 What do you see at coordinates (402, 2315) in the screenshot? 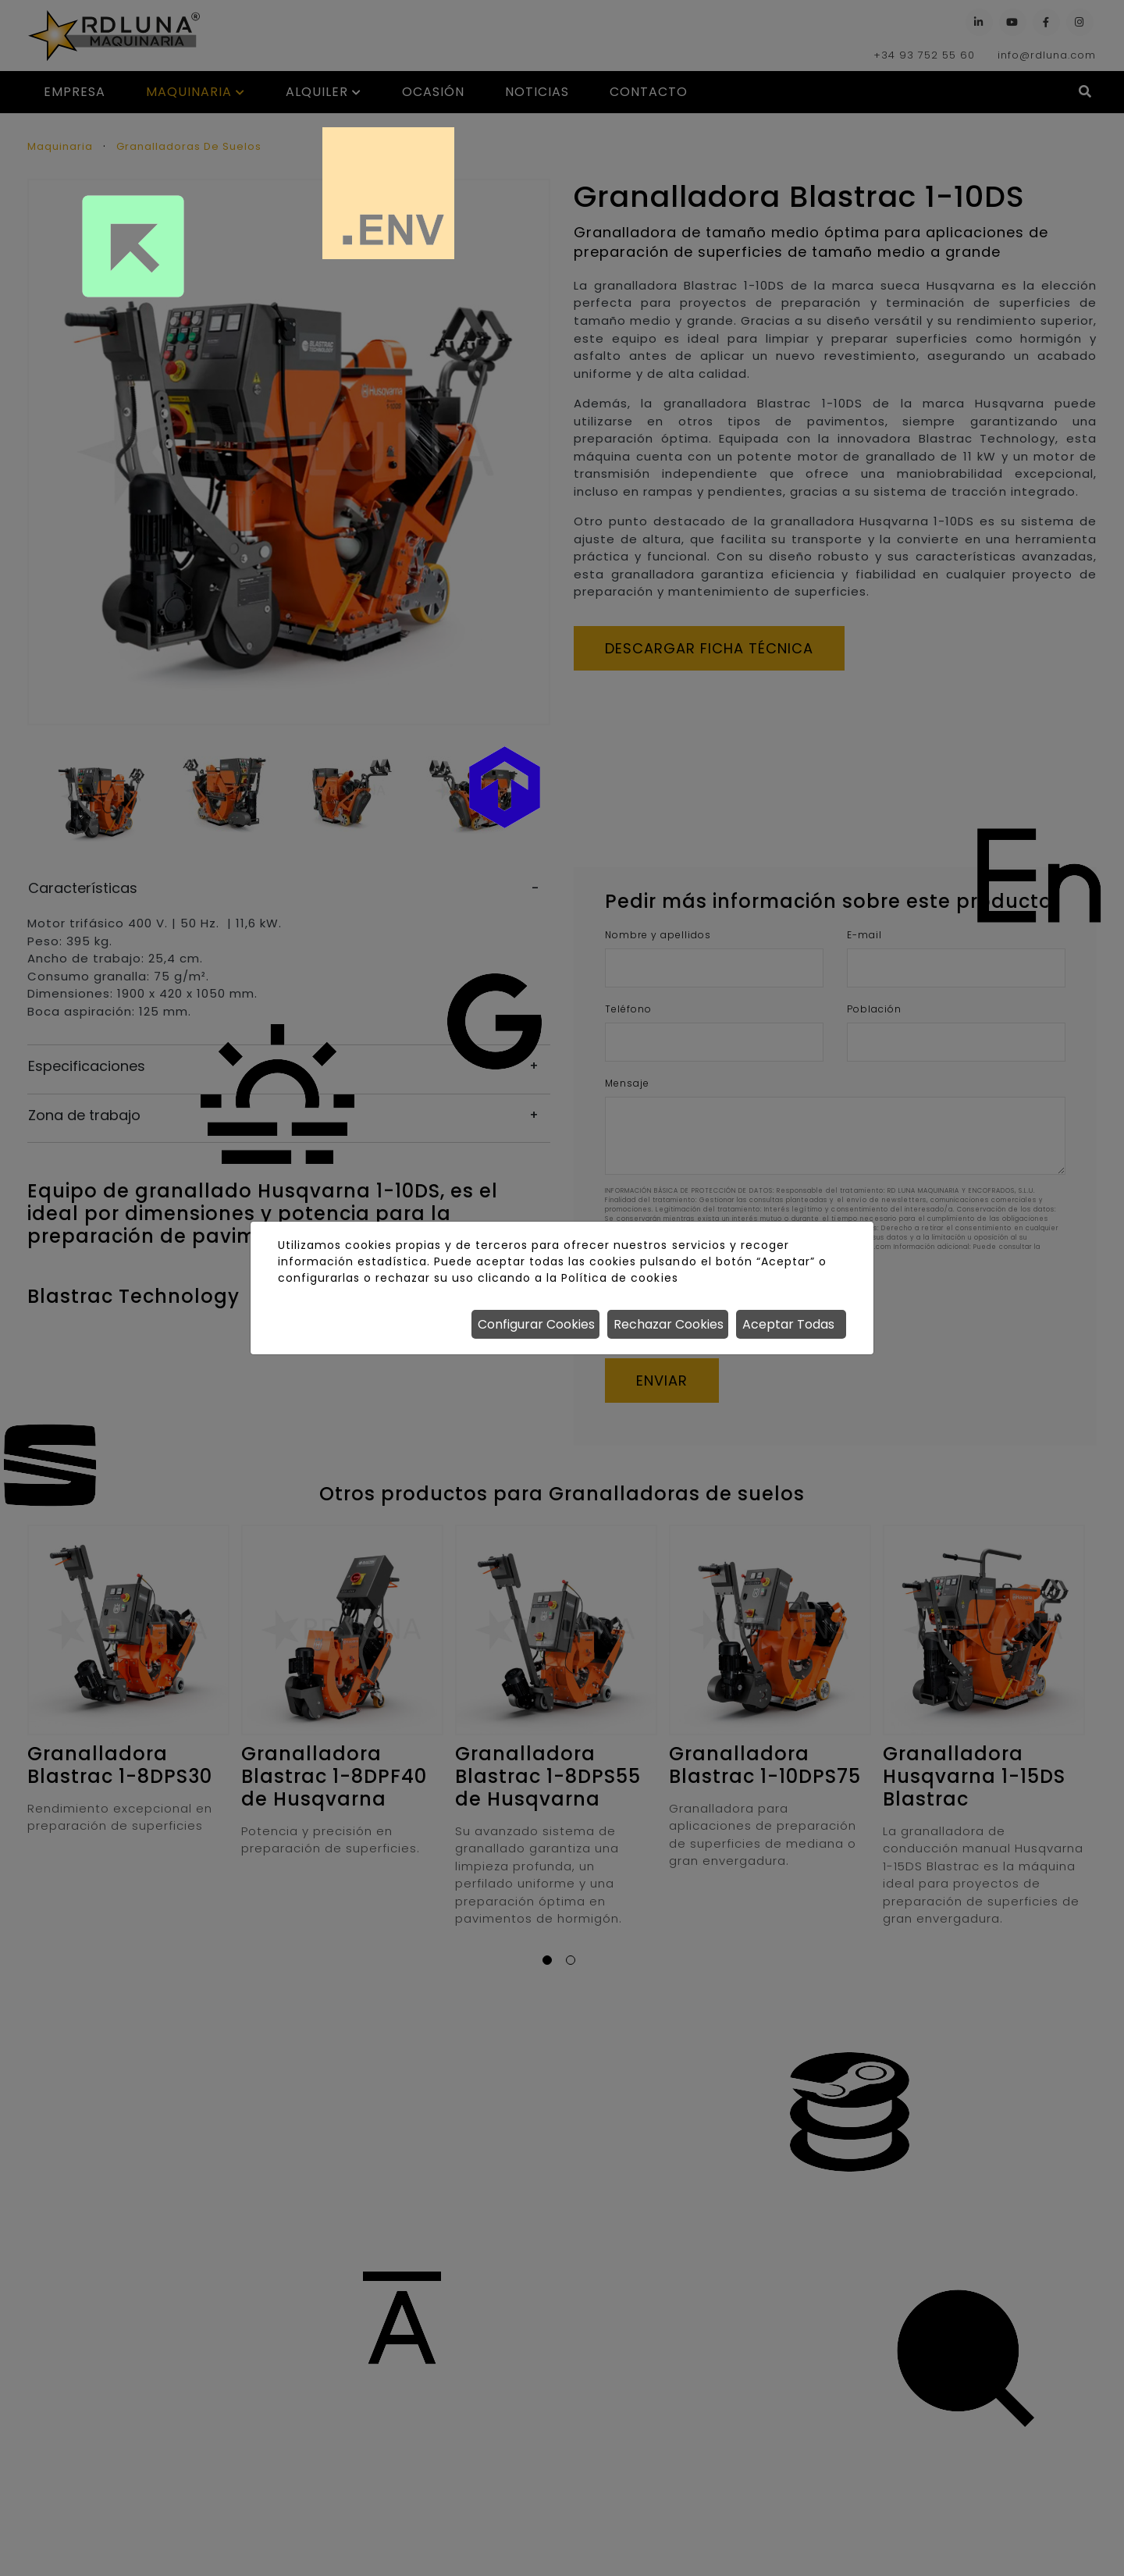
I see `apply overline formatting to selected text` at bounding box center [402, 2315].